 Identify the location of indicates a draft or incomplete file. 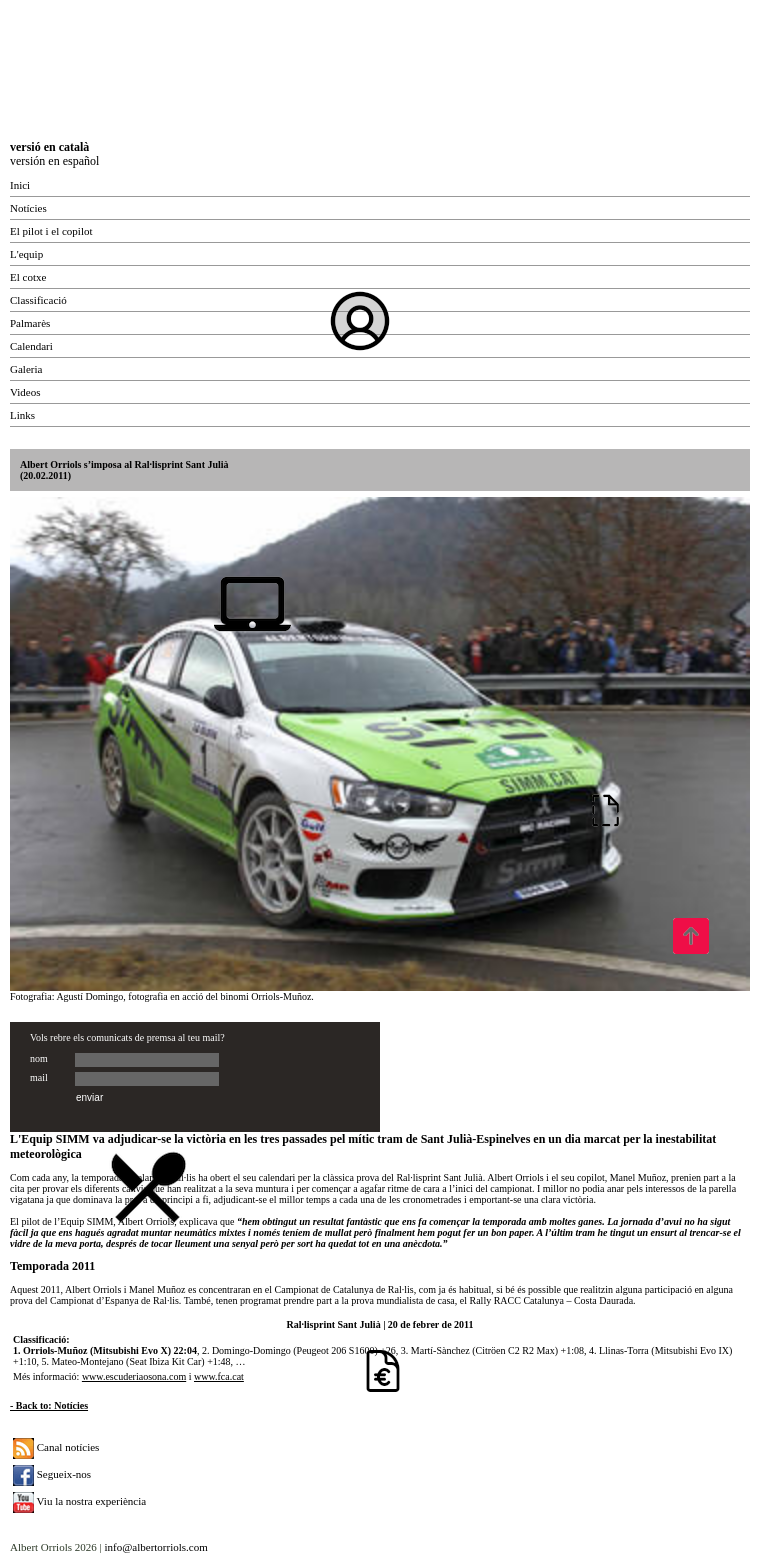
(605, 810).